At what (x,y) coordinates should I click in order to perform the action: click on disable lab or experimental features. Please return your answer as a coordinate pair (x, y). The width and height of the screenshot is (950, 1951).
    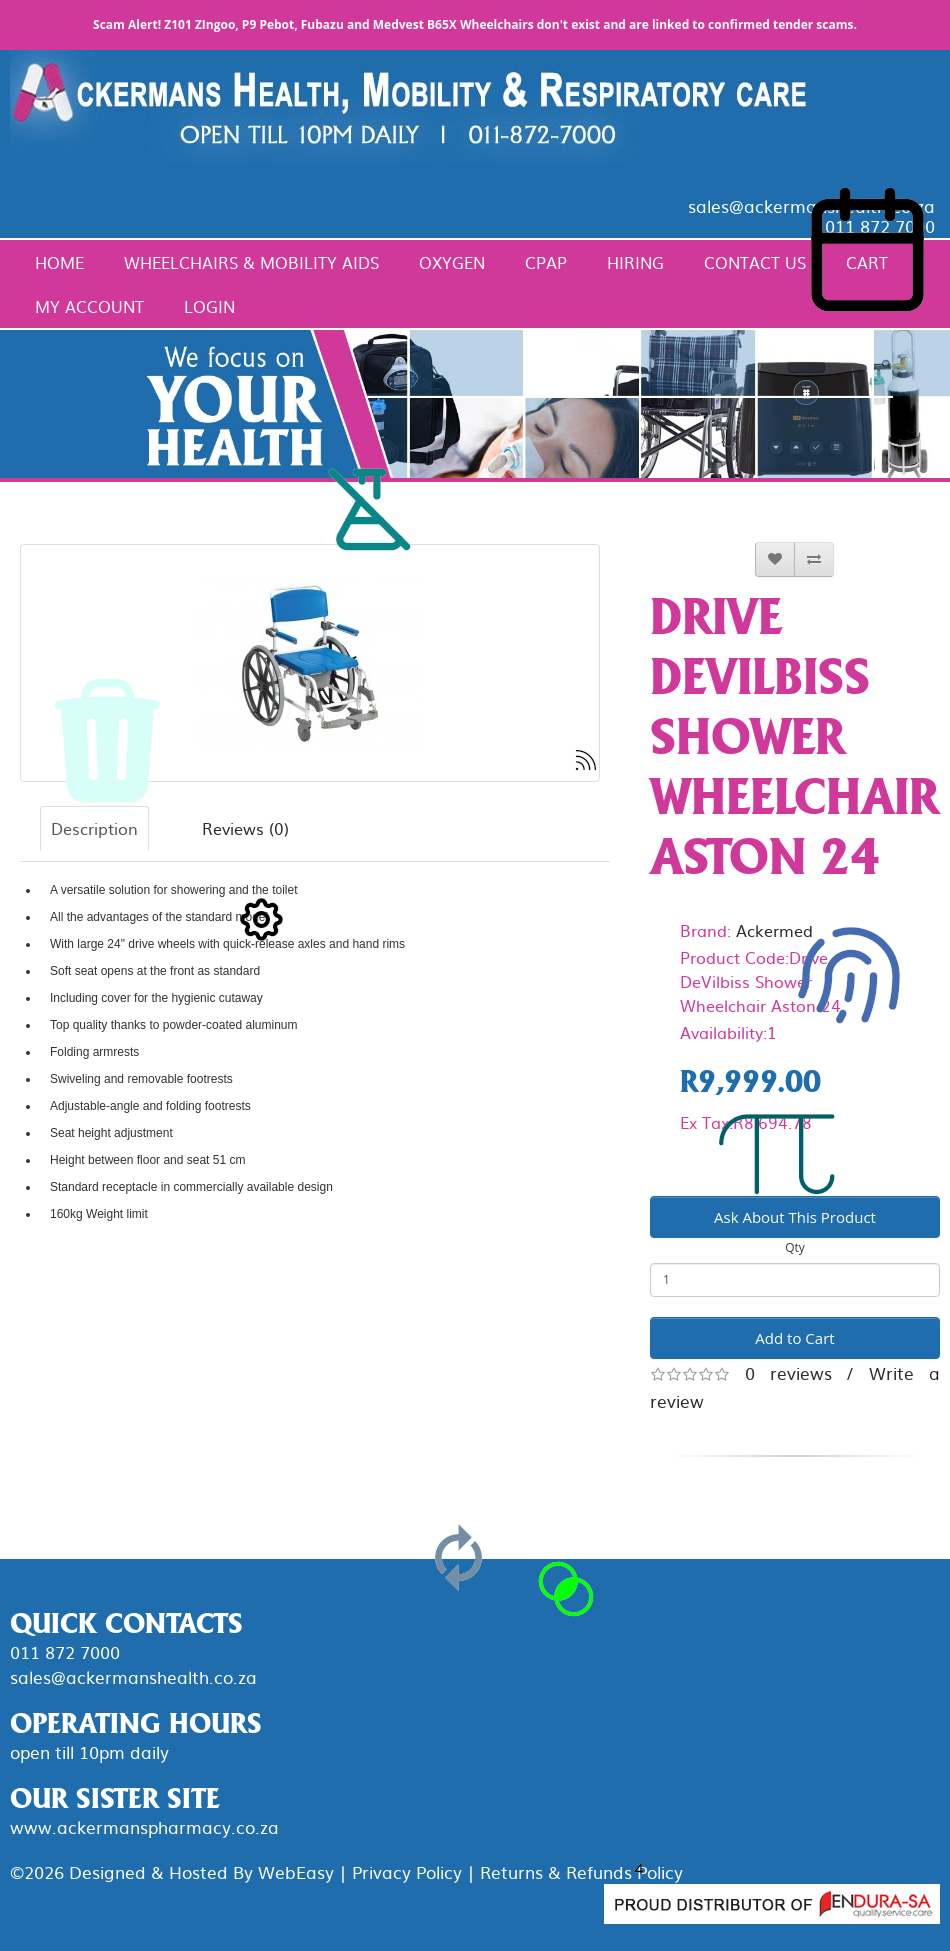
    Looking at the image, I should click on (369, 509).